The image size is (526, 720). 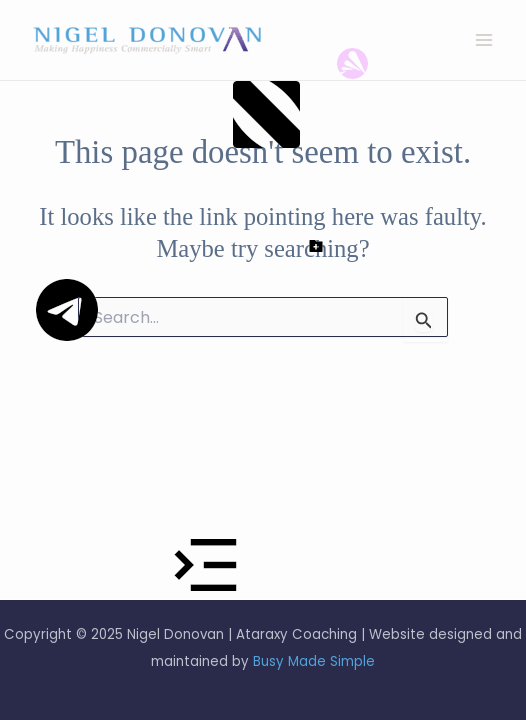 What do you see at coordinates (266, 114) in the screenshot?
I see `open Apple News app` at bounding box center [266, 114].